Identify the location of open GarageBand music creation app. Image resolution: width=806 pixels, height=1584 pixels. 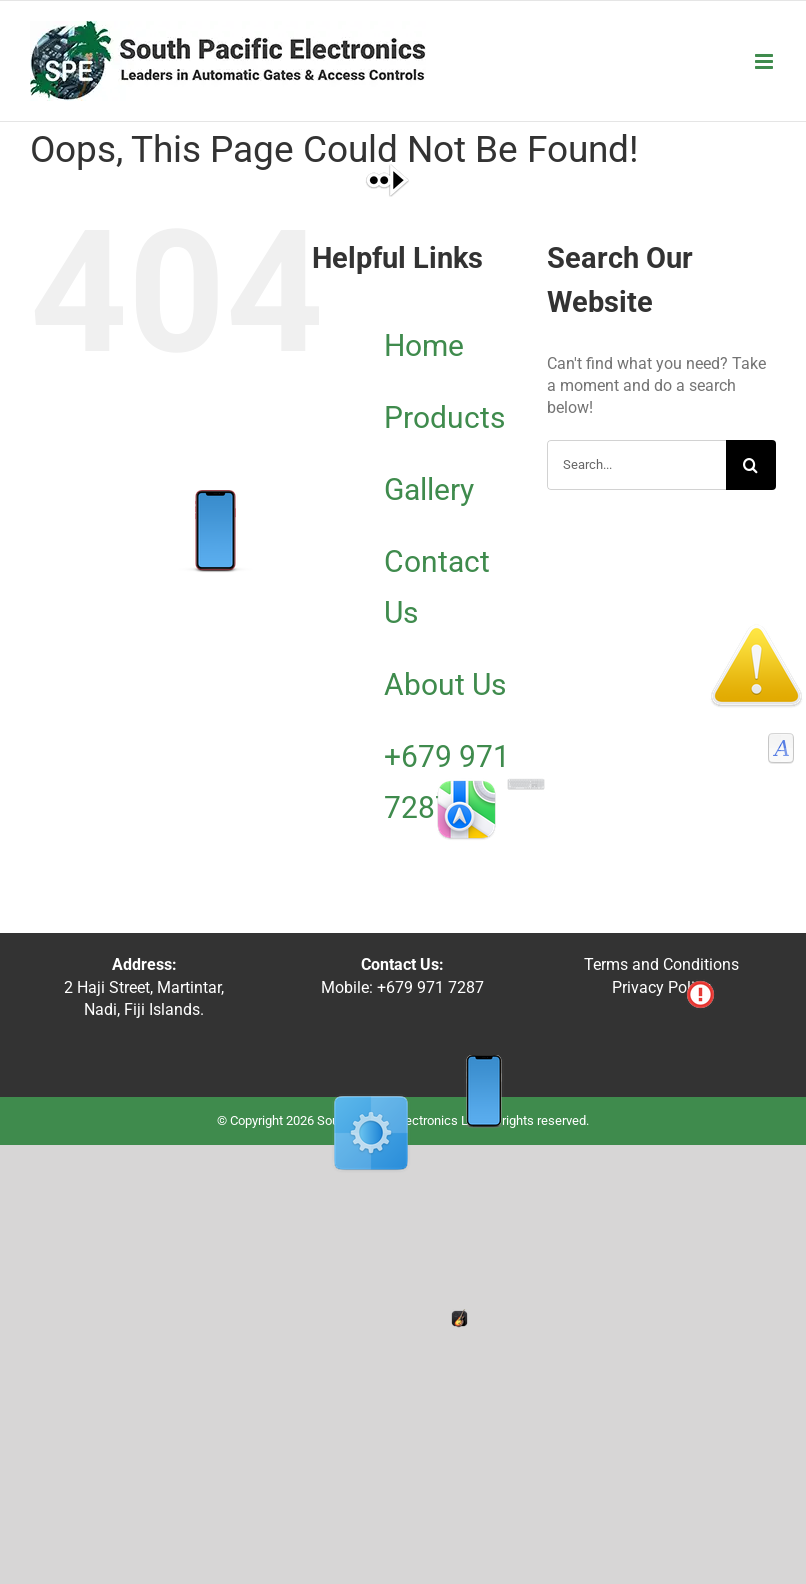
(459, 1318).